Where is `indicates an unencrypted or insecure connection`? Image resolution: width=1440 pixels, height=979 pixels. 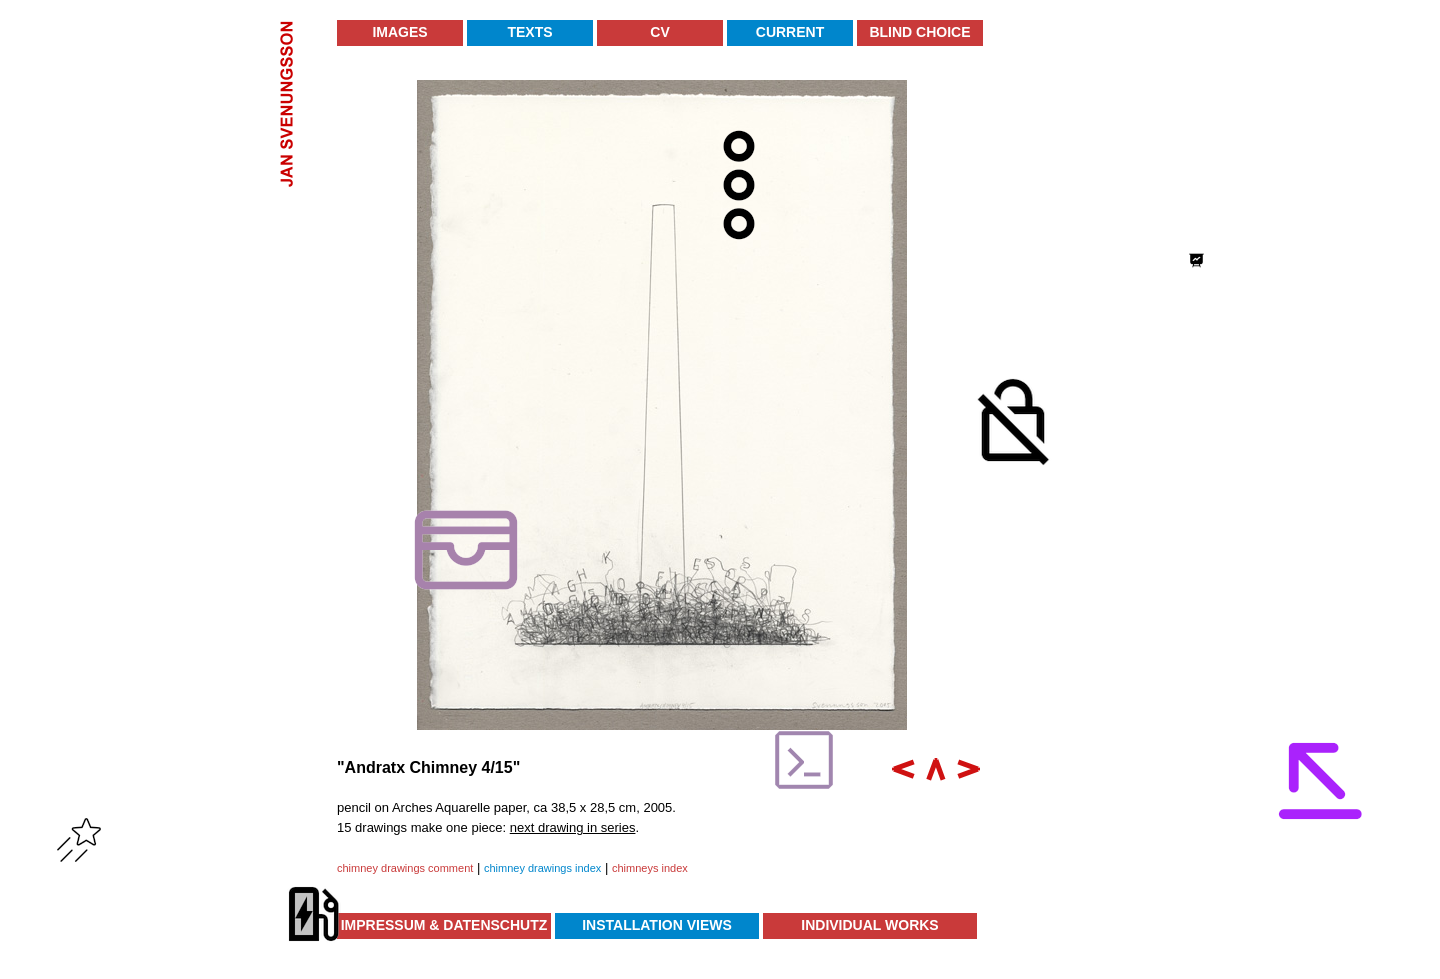 indicates an unencrypted or insecure connection is located at coordinates (1013, 422).